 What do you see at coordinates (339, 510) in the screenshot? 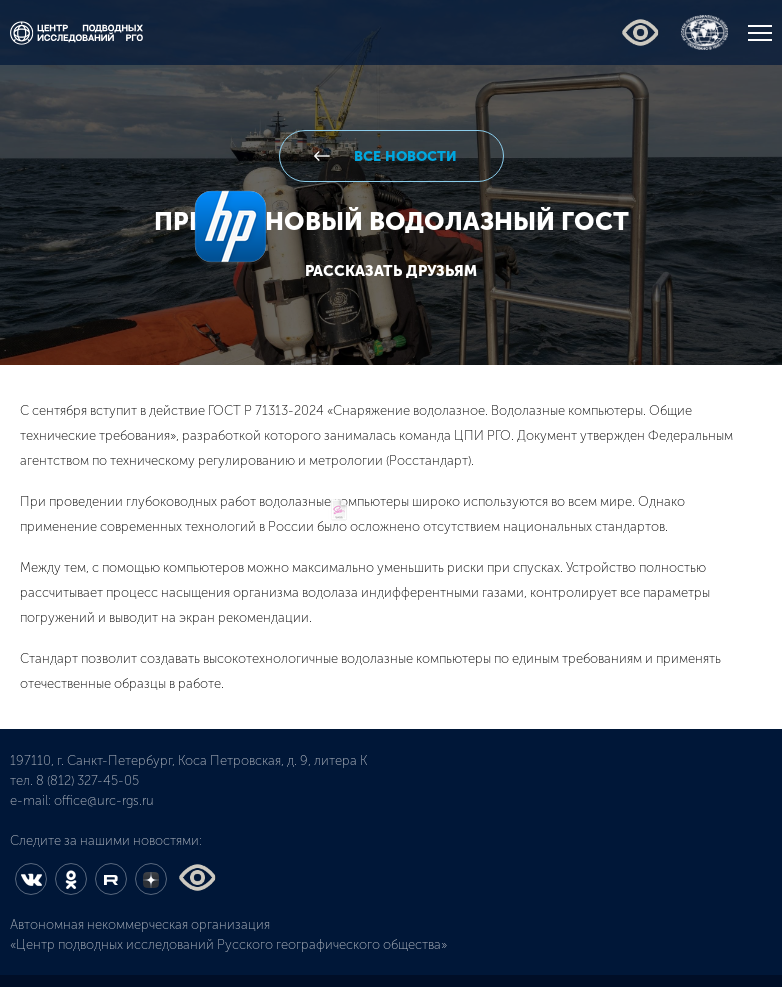
I see `sass stylesheet file` at bounding box center [339, 510].